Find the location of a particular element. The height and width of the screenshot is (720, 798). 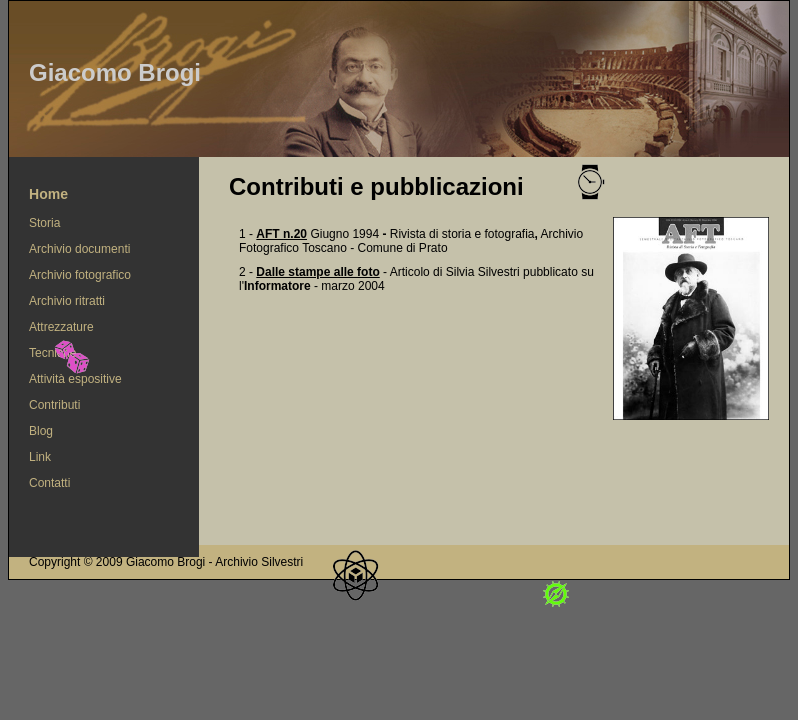

access materials science or chemistry resources is located at coordinates (355, 575).